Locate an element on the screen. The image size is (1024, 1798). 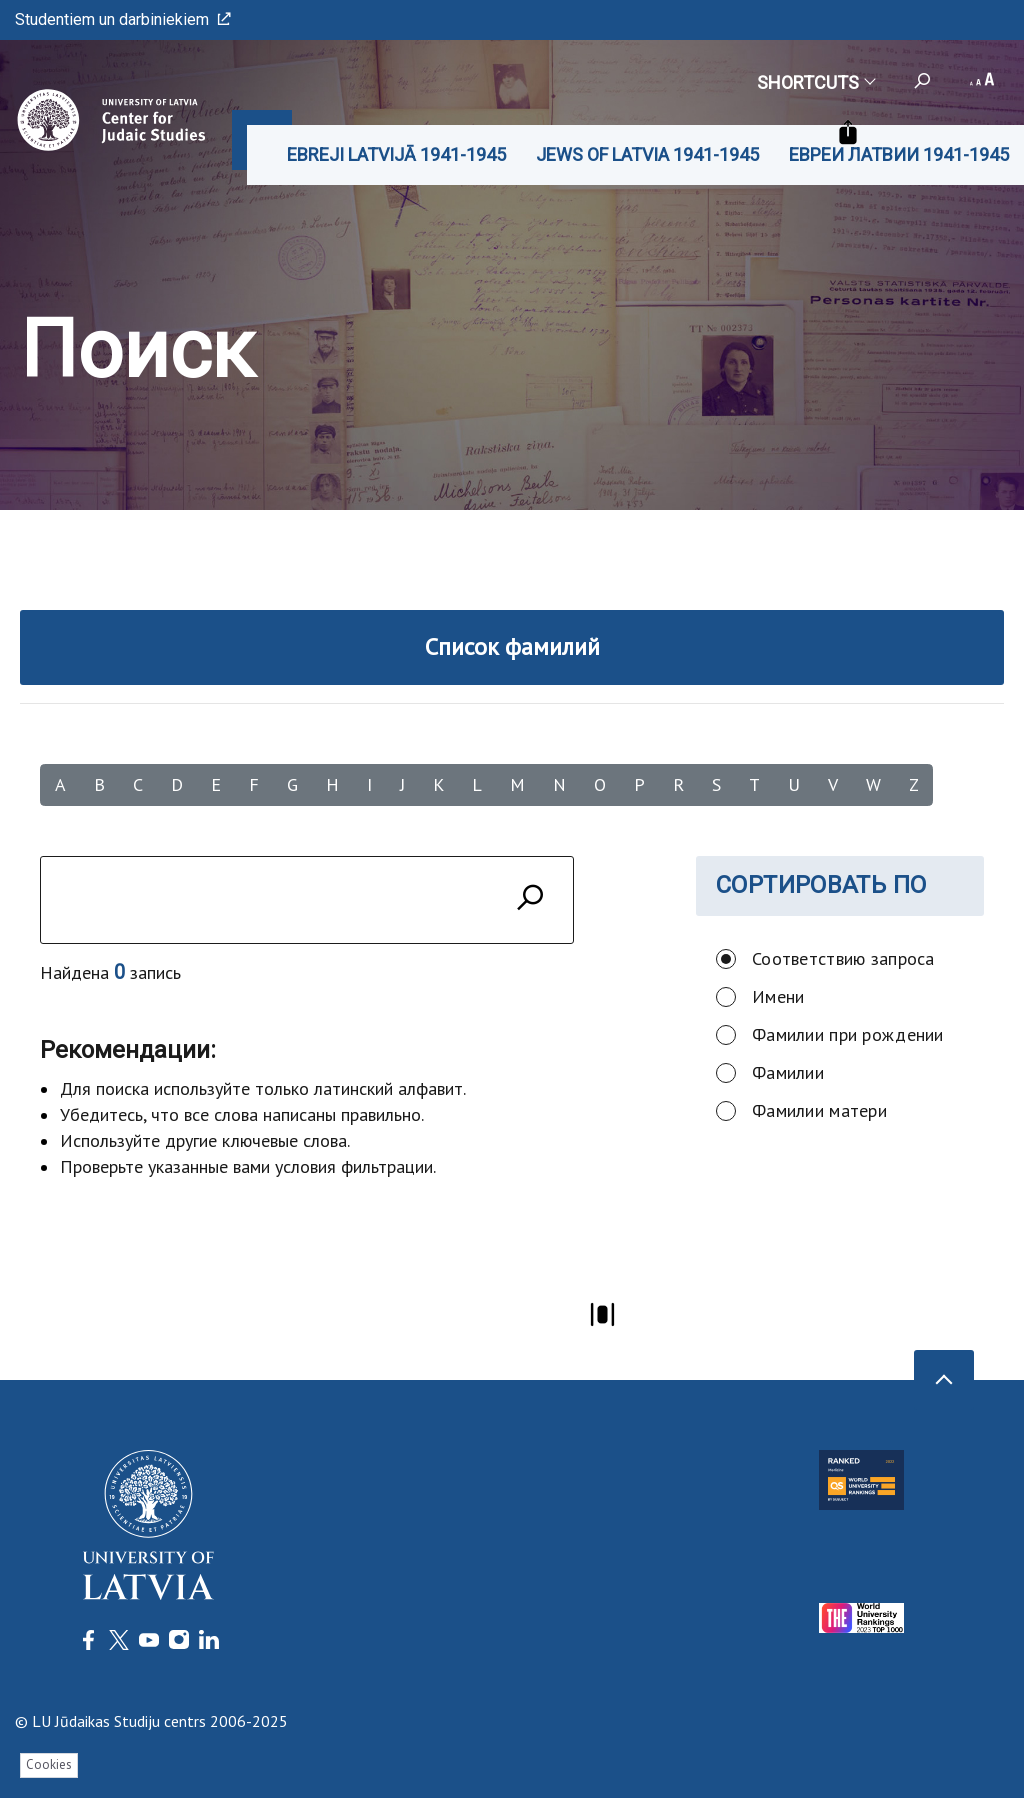
distribute layers vertically with equal spacing is located at coordinates (602, 1314).